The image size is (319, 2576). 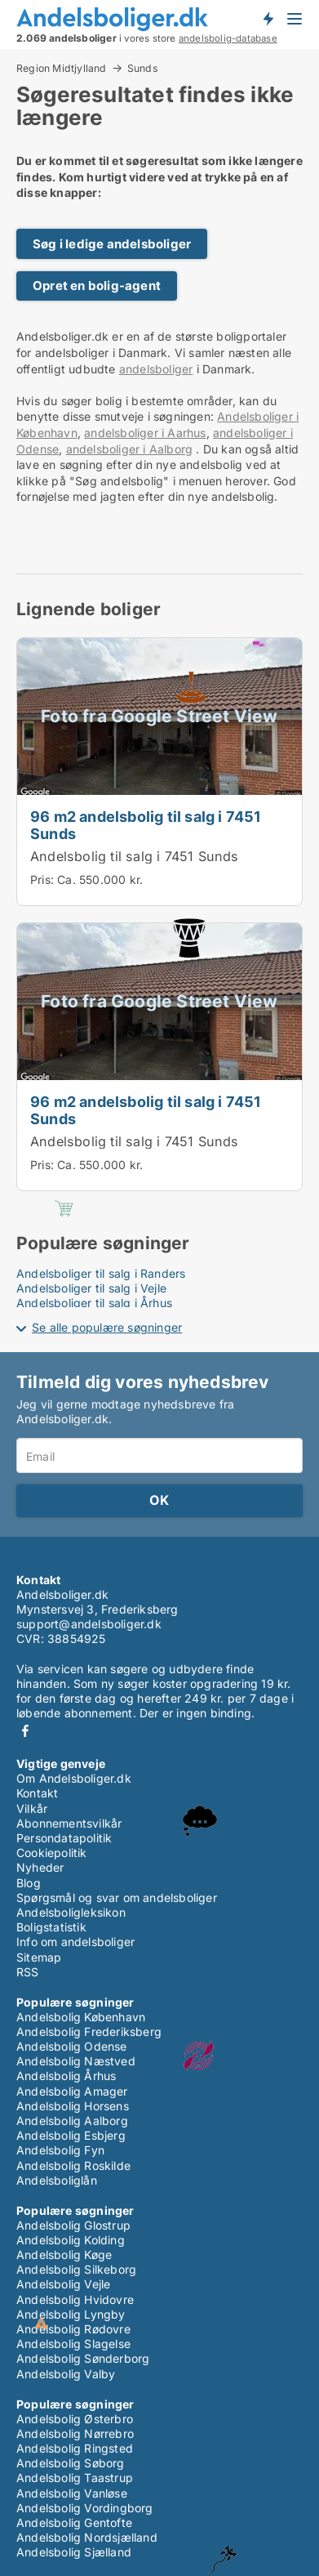 I want to click on indicates a hazard or dangerous area in gameplay, so click(x=191, y=687).